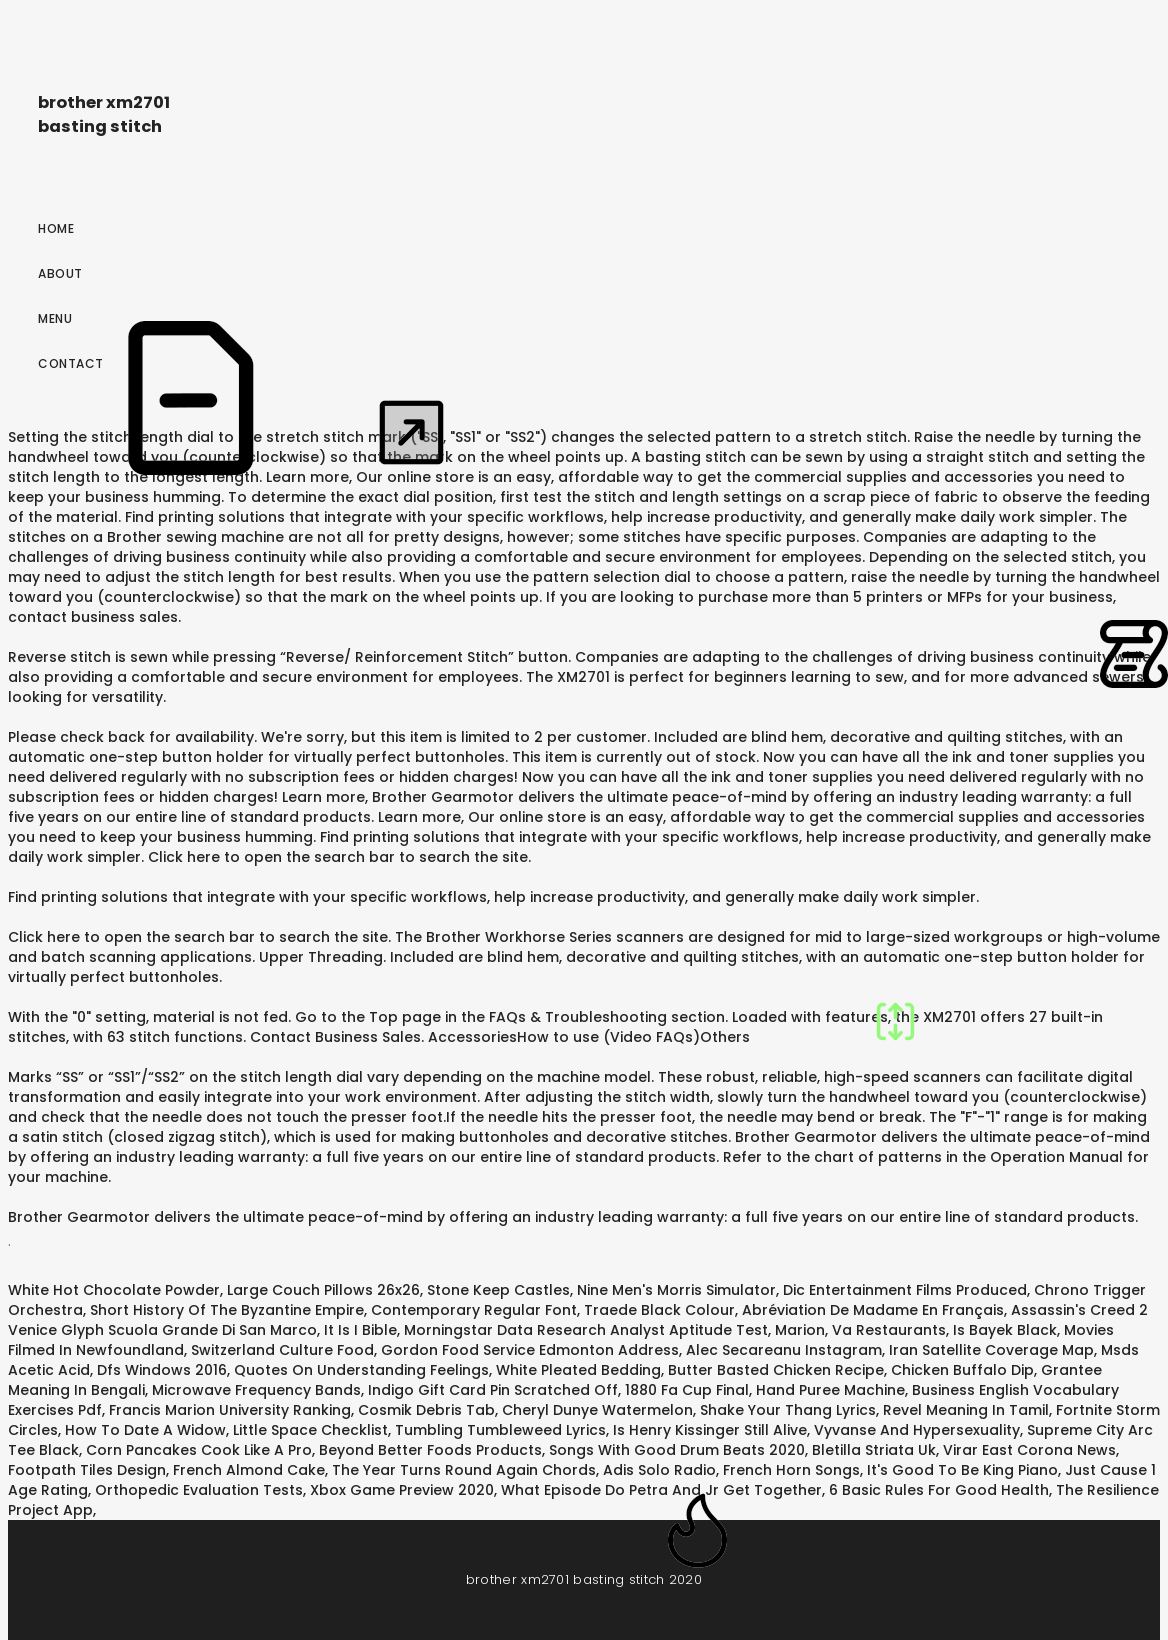  I want to click on open link in a new window, so click(411, 432).